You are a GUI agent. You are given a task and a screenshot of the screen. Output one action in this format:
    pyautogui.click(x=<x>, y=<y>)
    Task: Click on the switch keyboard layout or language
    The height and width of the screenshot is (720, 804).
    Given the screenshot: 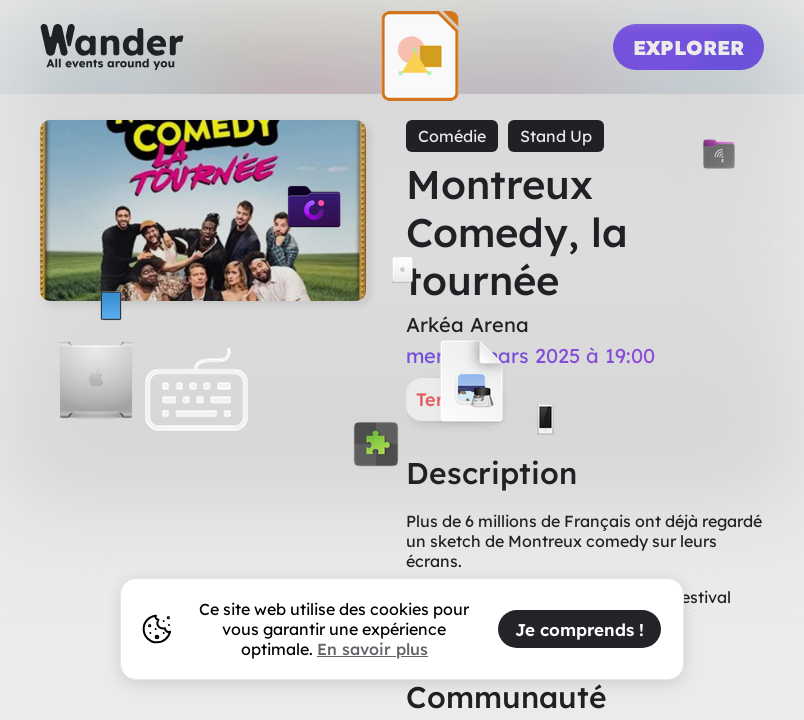 What is the action you would take?
    pyautogui.click(x=196, y=389)
    